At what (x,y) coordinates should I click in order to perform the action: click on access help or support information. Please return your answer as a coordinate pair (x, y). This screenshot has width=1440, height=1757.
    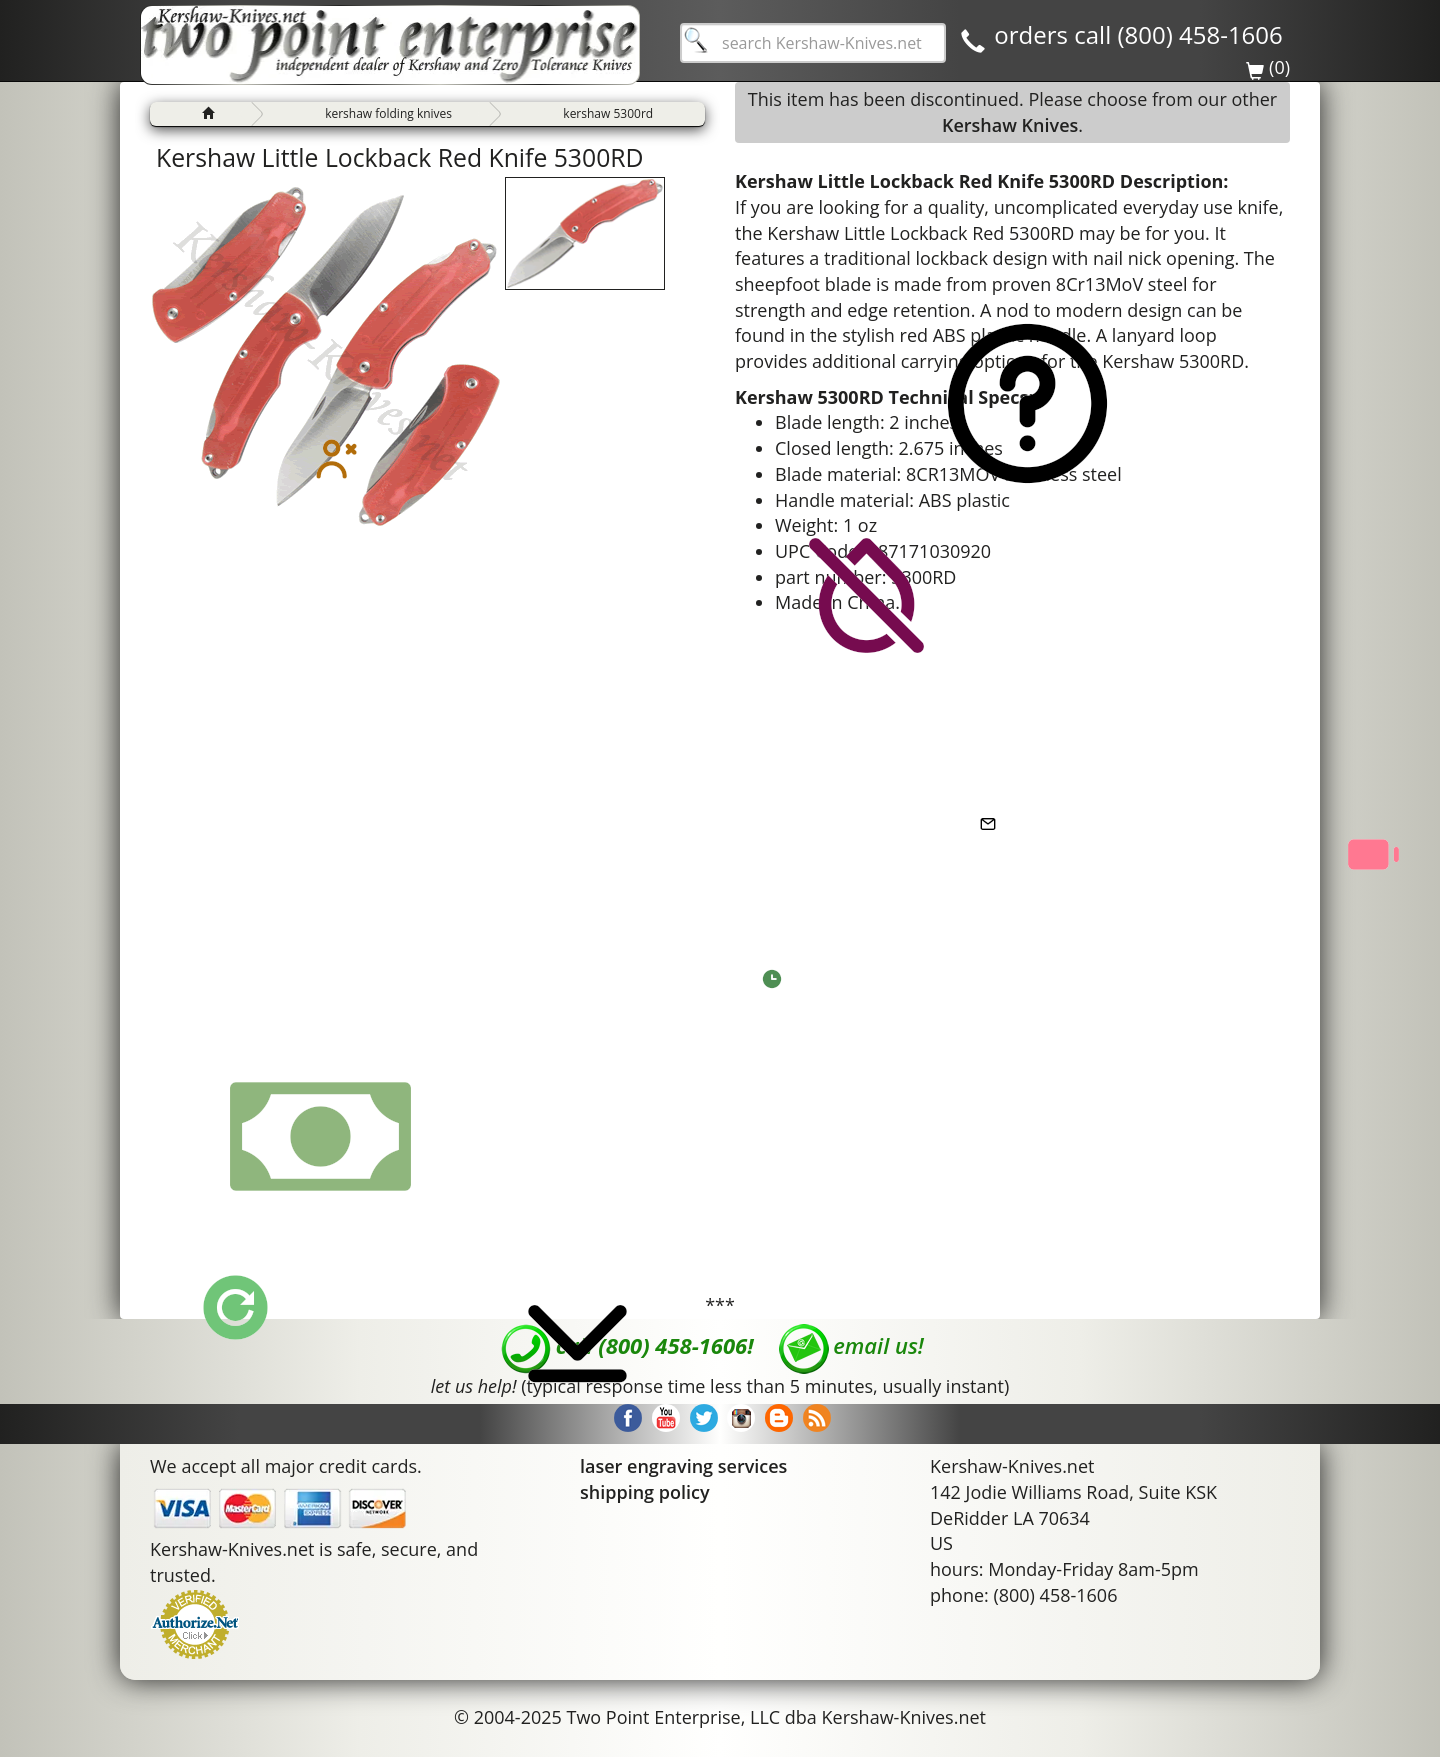
    Looking at the image, I should click on (1027, 403).